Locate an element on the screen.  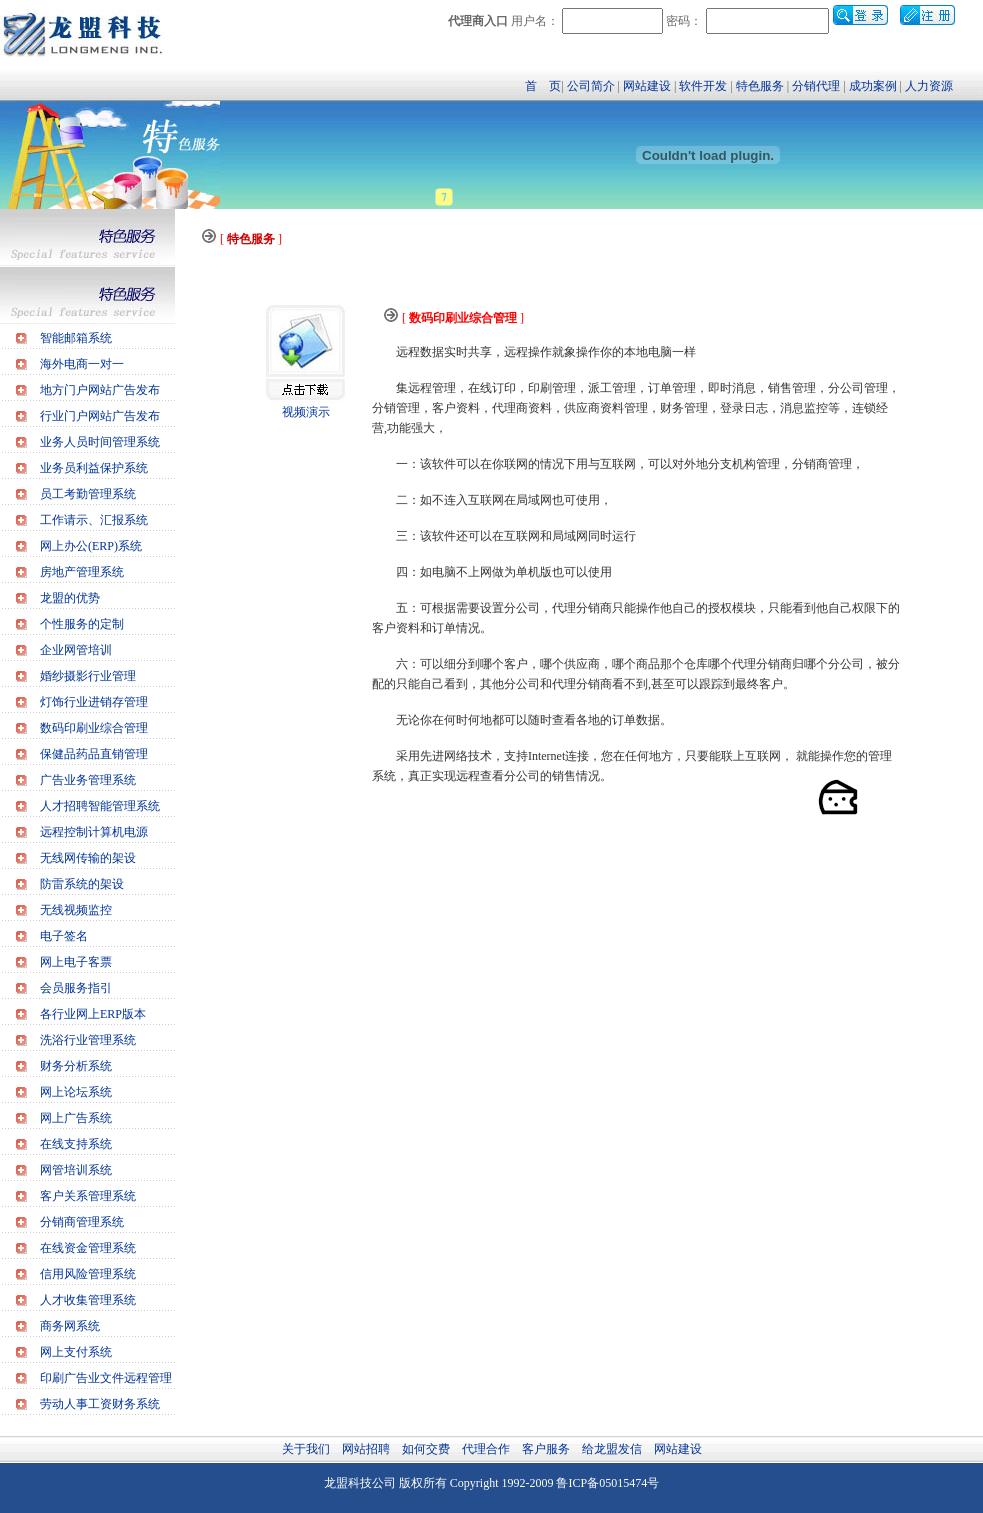
select or navigate to item number 7 is located at coordinates (444, 197).